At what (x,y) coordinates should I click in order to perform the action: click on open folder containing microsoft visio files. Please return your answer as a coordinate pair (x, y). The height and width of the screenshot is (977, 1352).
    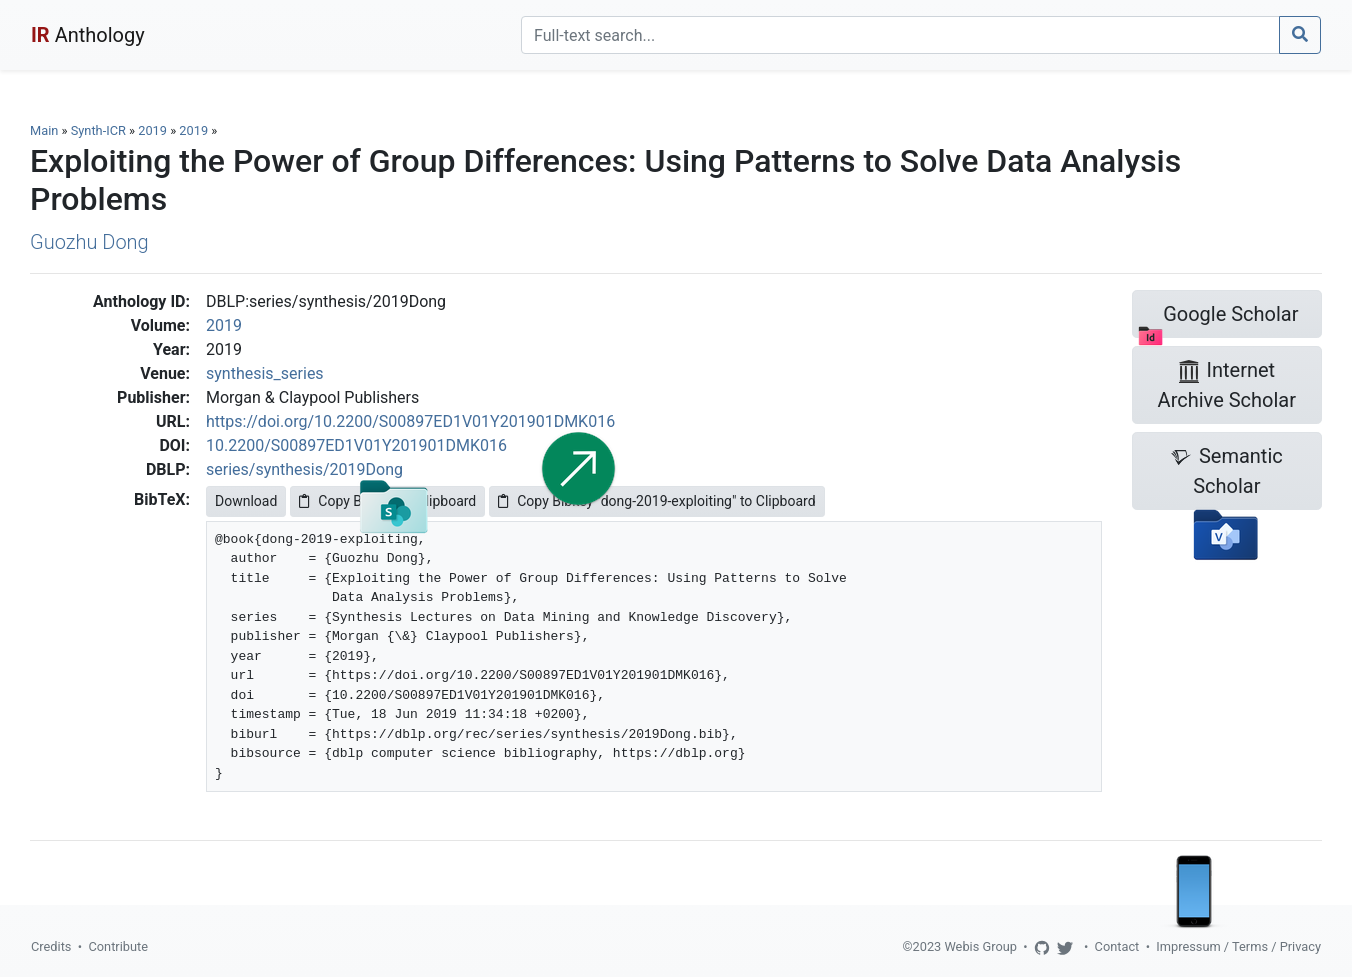
    Looking at the image, I should click on (1225, 536).